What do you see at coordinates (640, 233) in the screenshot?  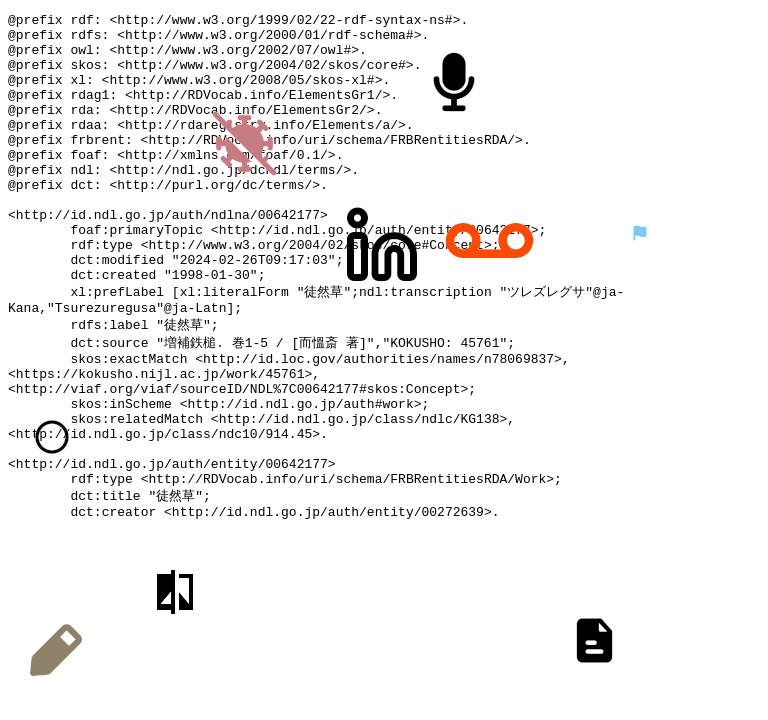 I see `flag or bookmark this item` at bounding box center [640, 233].